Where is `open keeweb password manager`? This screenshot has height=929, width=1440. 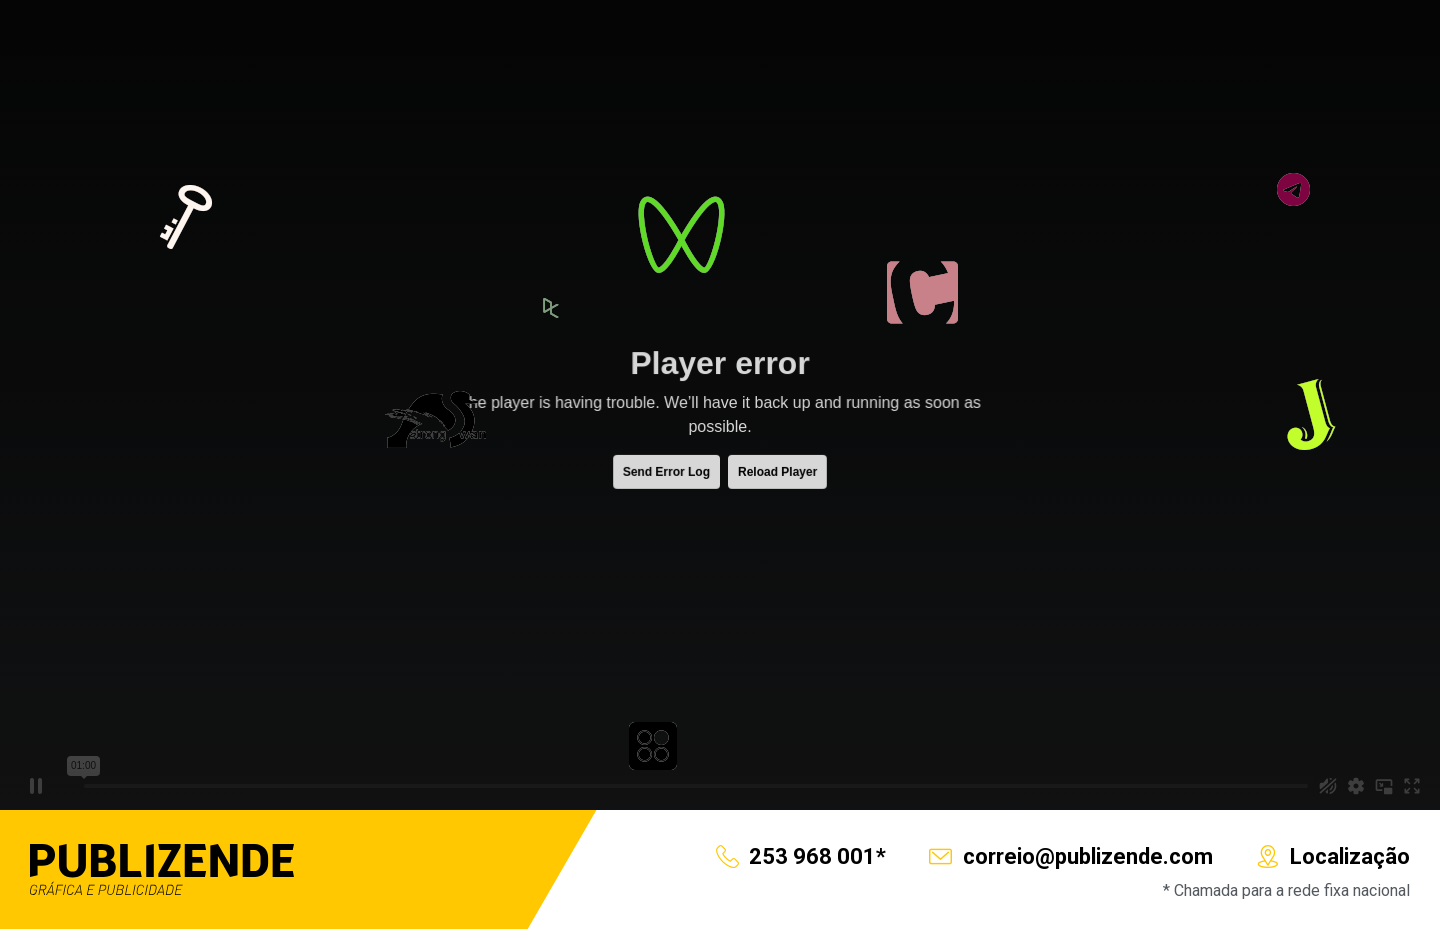 open keeweb password manager is located at coordinates (186, 217).